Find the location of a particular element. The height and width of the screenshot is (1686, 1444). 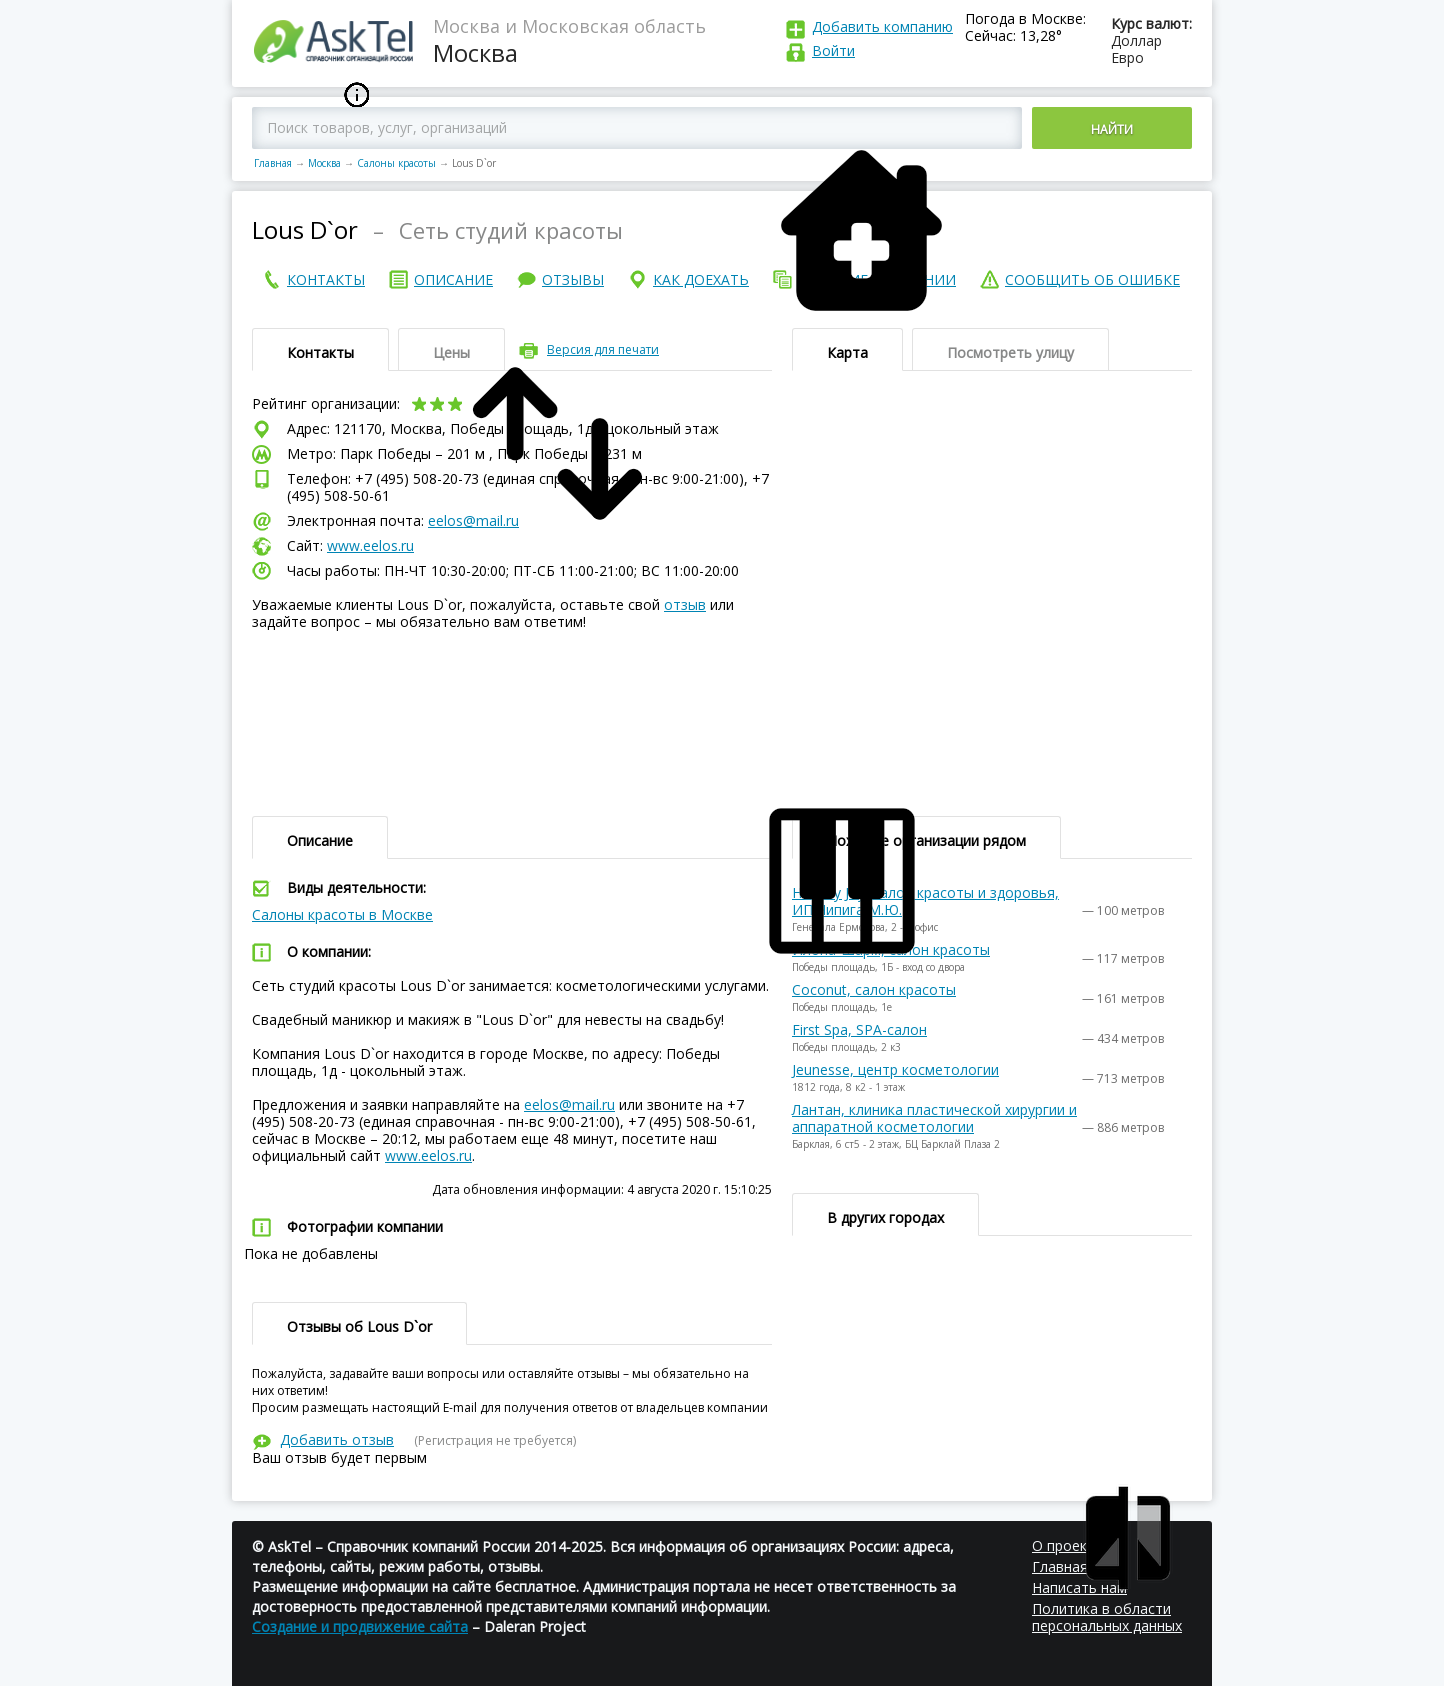

compare two images side by side is located at coordinates (1128, 1538).